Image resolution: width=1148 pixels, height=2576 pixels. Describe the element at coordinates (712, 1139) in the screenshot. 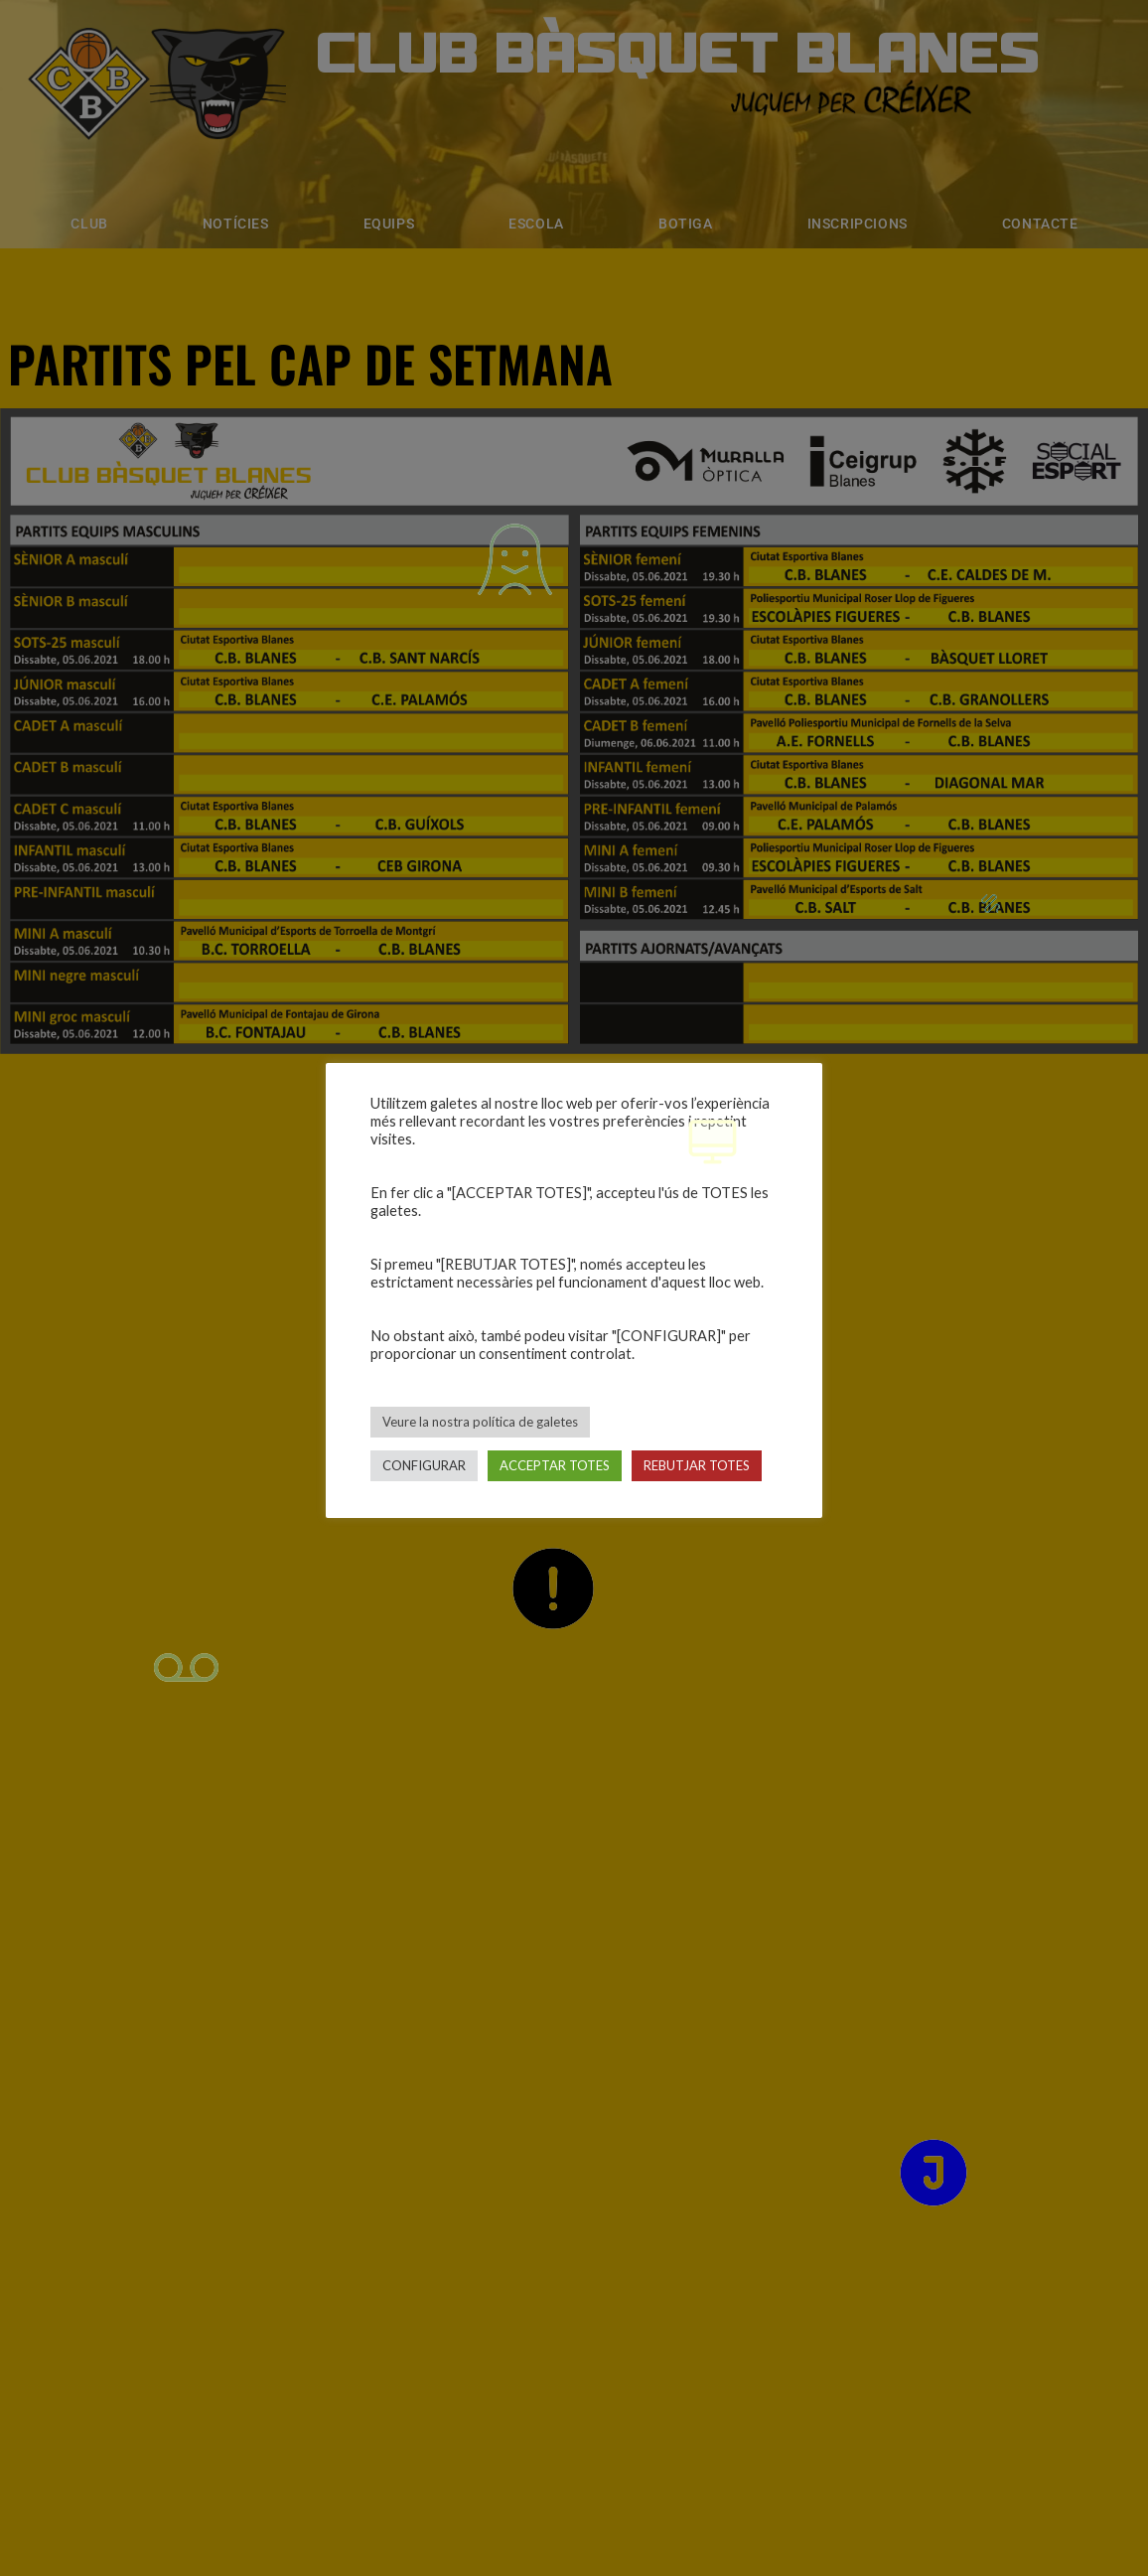

I see `switch to desktop view` at that location.